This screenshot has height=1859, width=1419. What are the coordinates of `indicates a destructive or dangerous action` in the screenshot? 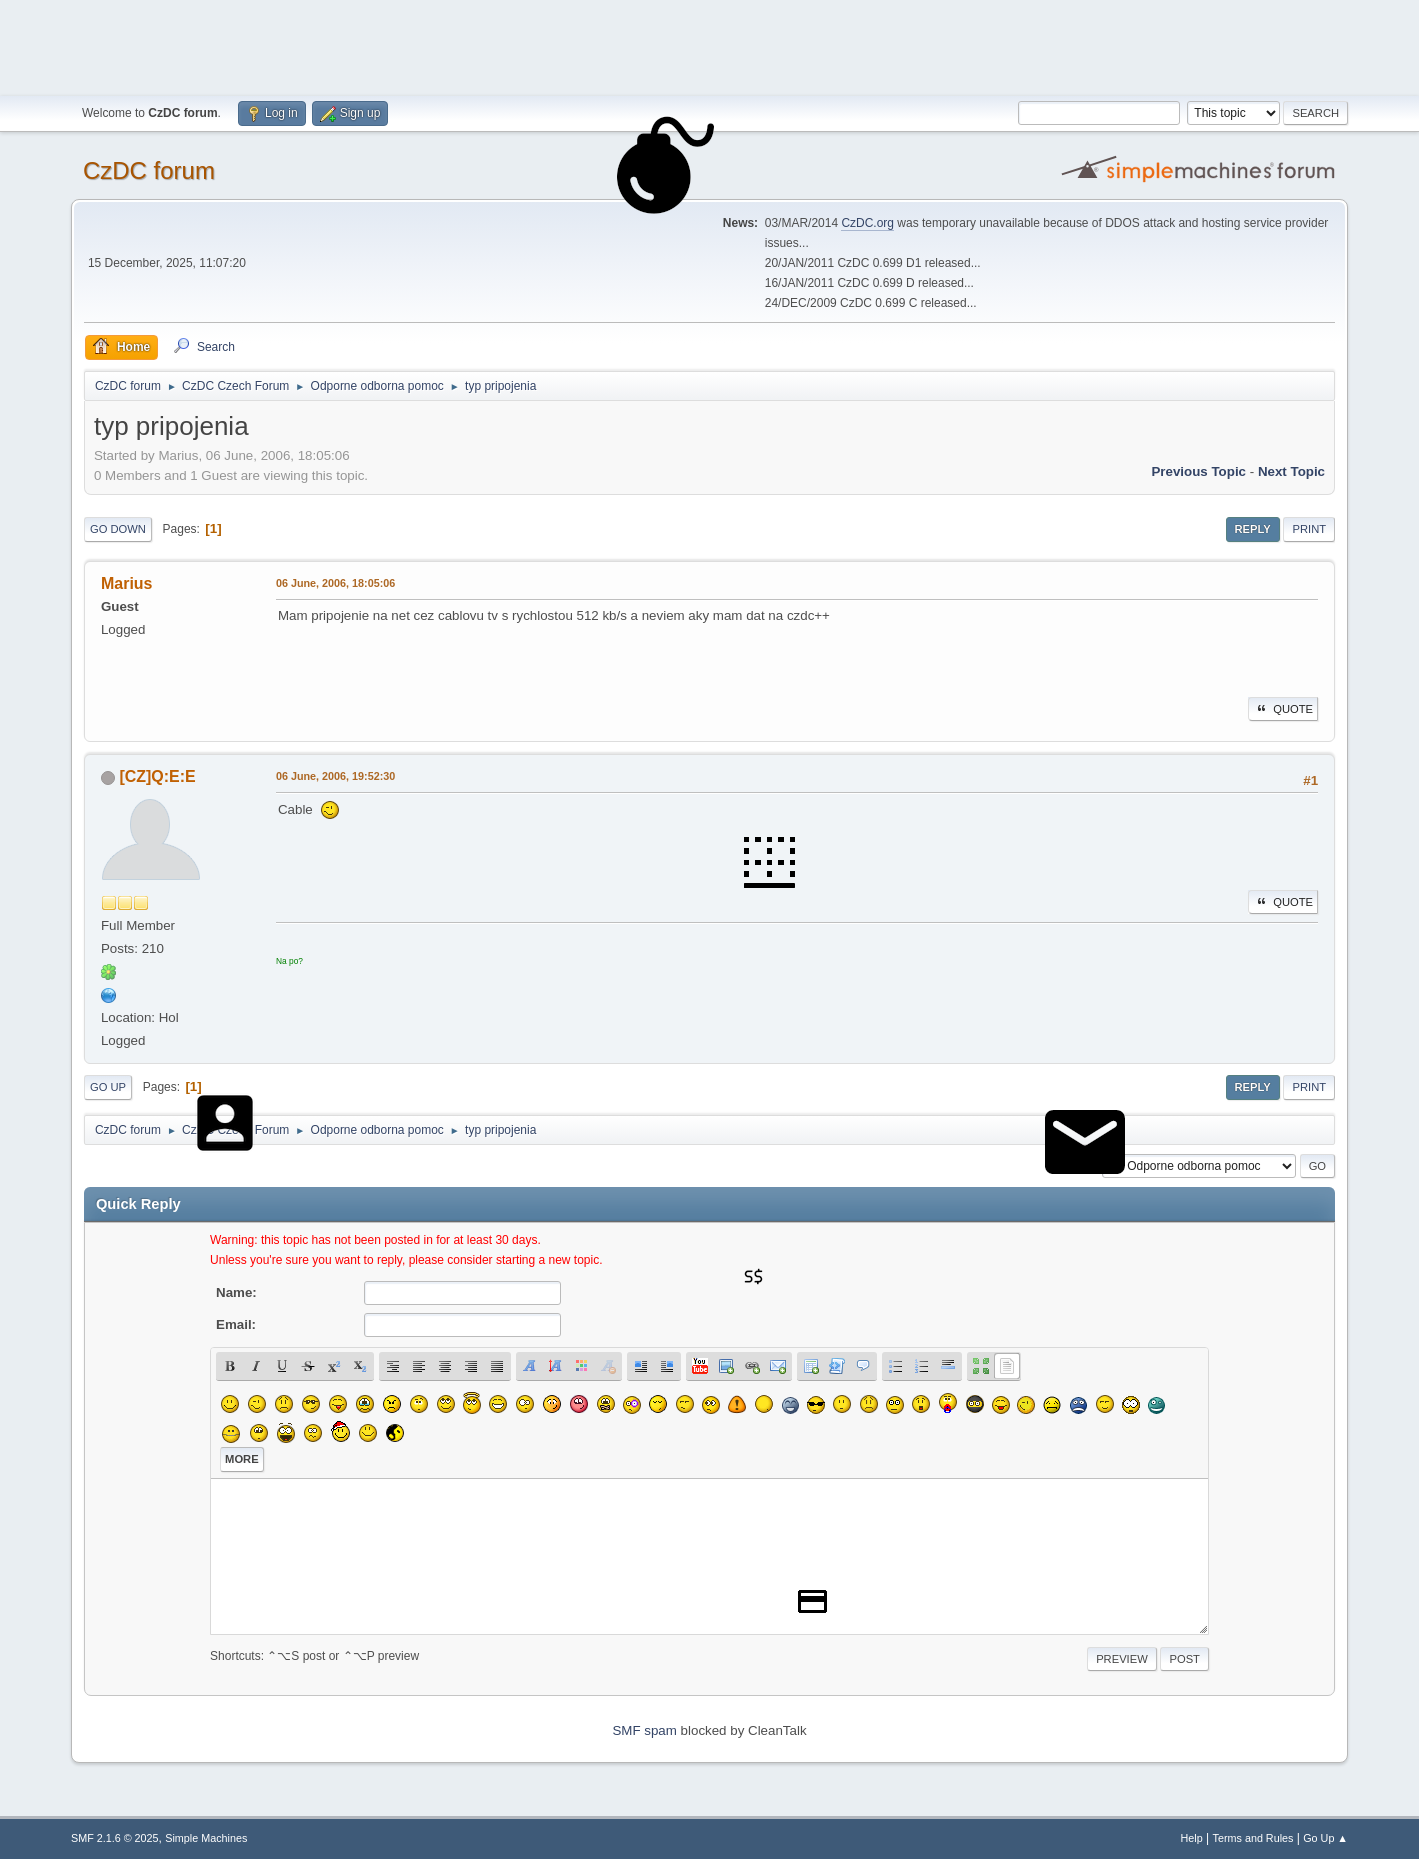 It's located at (660, 163).